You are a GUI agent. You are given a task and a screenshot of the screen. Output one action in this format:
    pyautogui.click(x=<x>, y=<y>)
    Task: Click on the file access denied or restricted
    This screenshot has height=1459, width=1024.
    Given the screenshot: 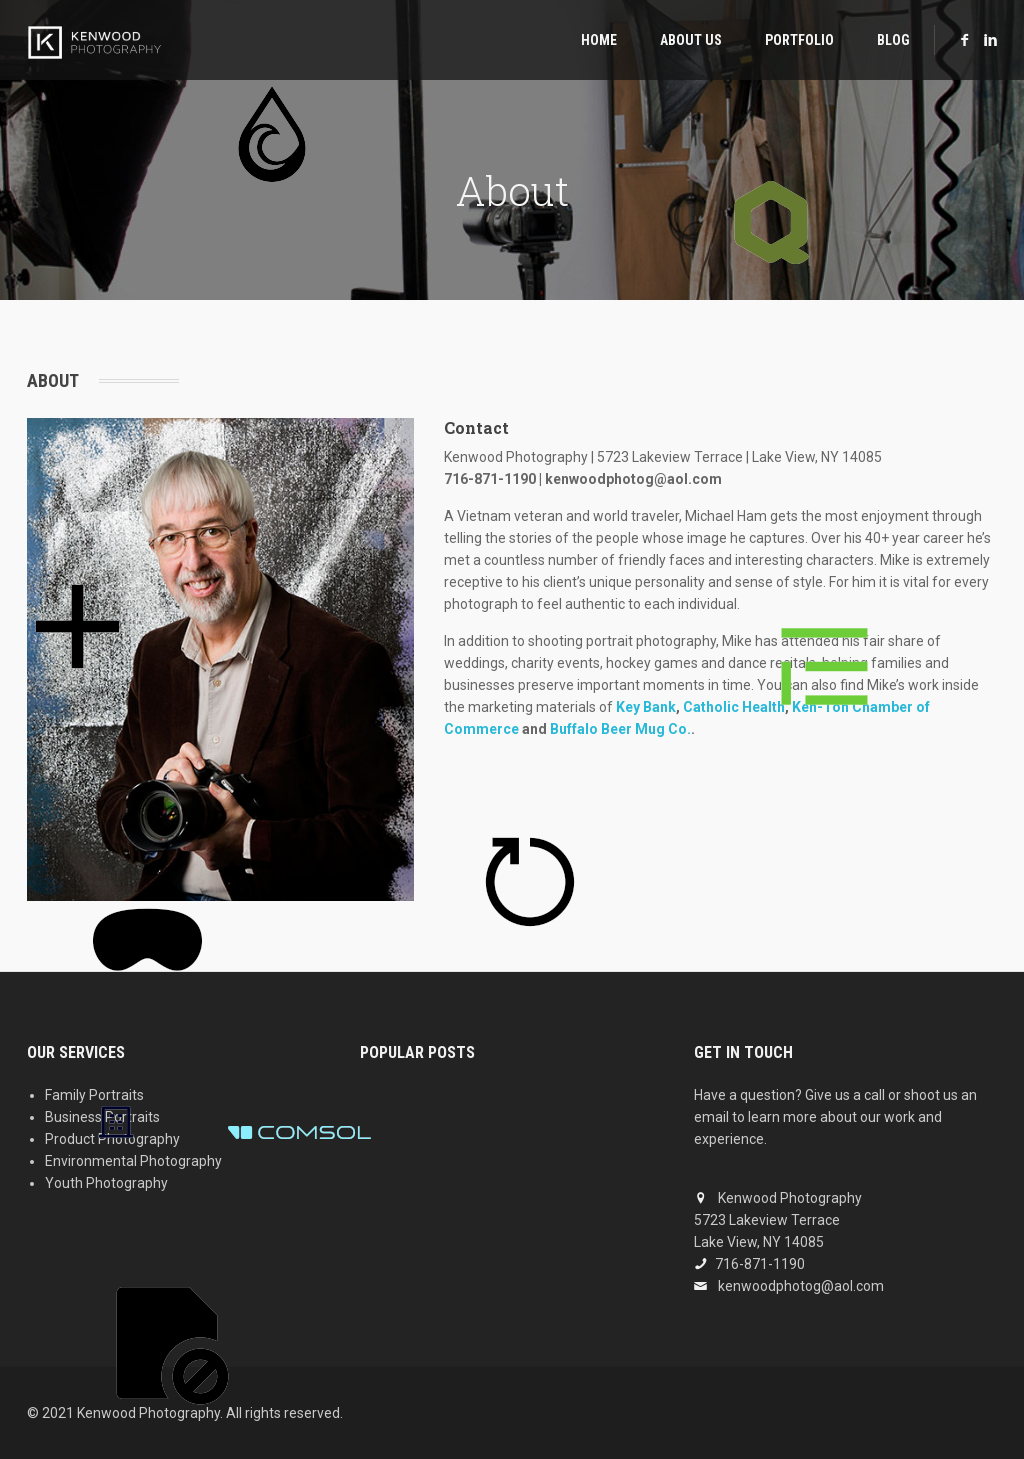 What is the action you would take?
    pyautogui.click(x=167, y=1343)
    